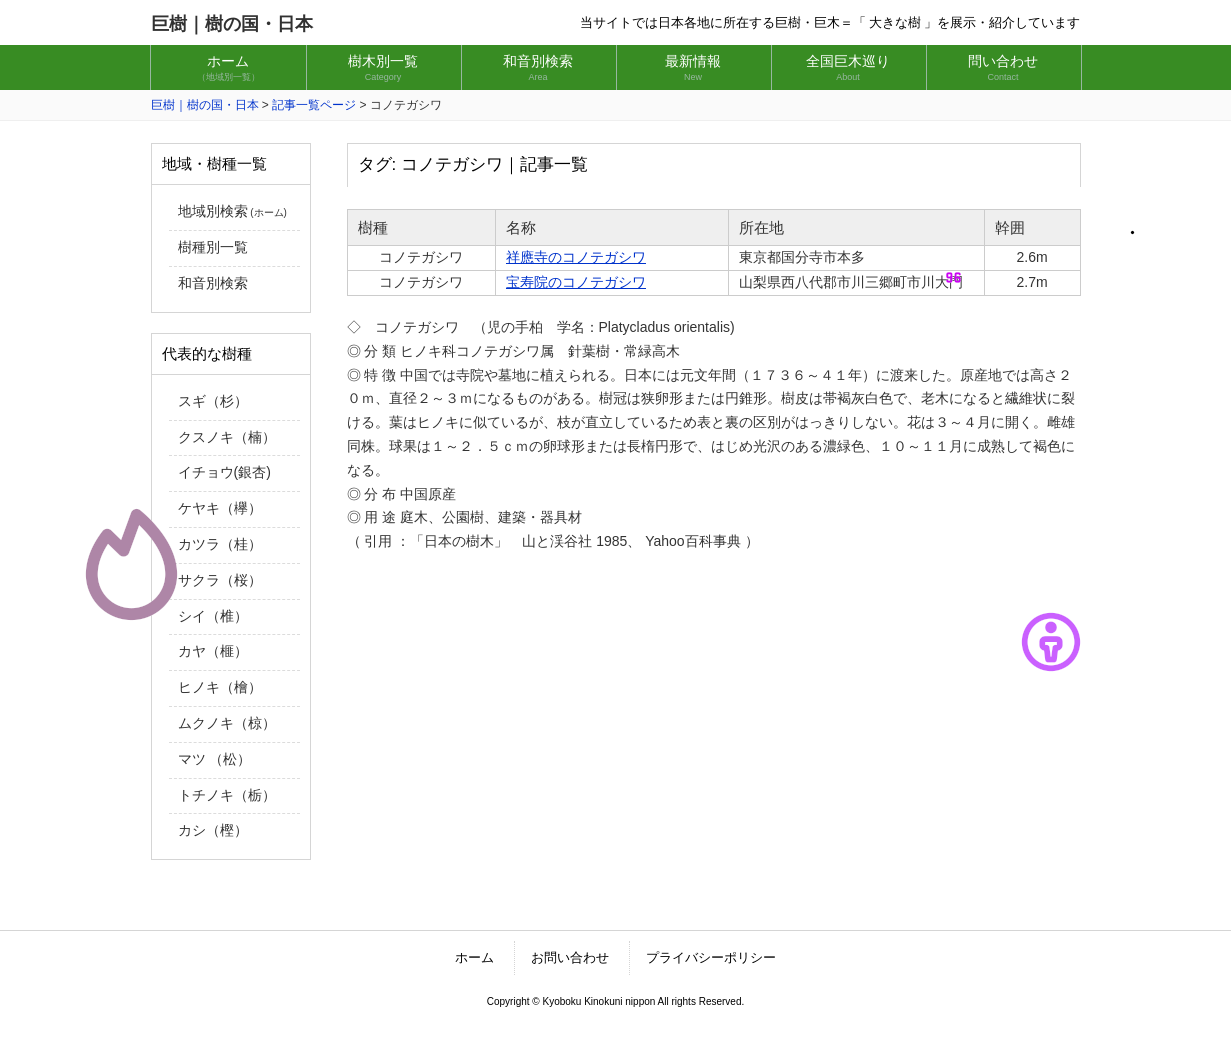 This screenshot has height=1047, width=1231. I want to click on indicates an unread notification or new item, so click(1132, 232).